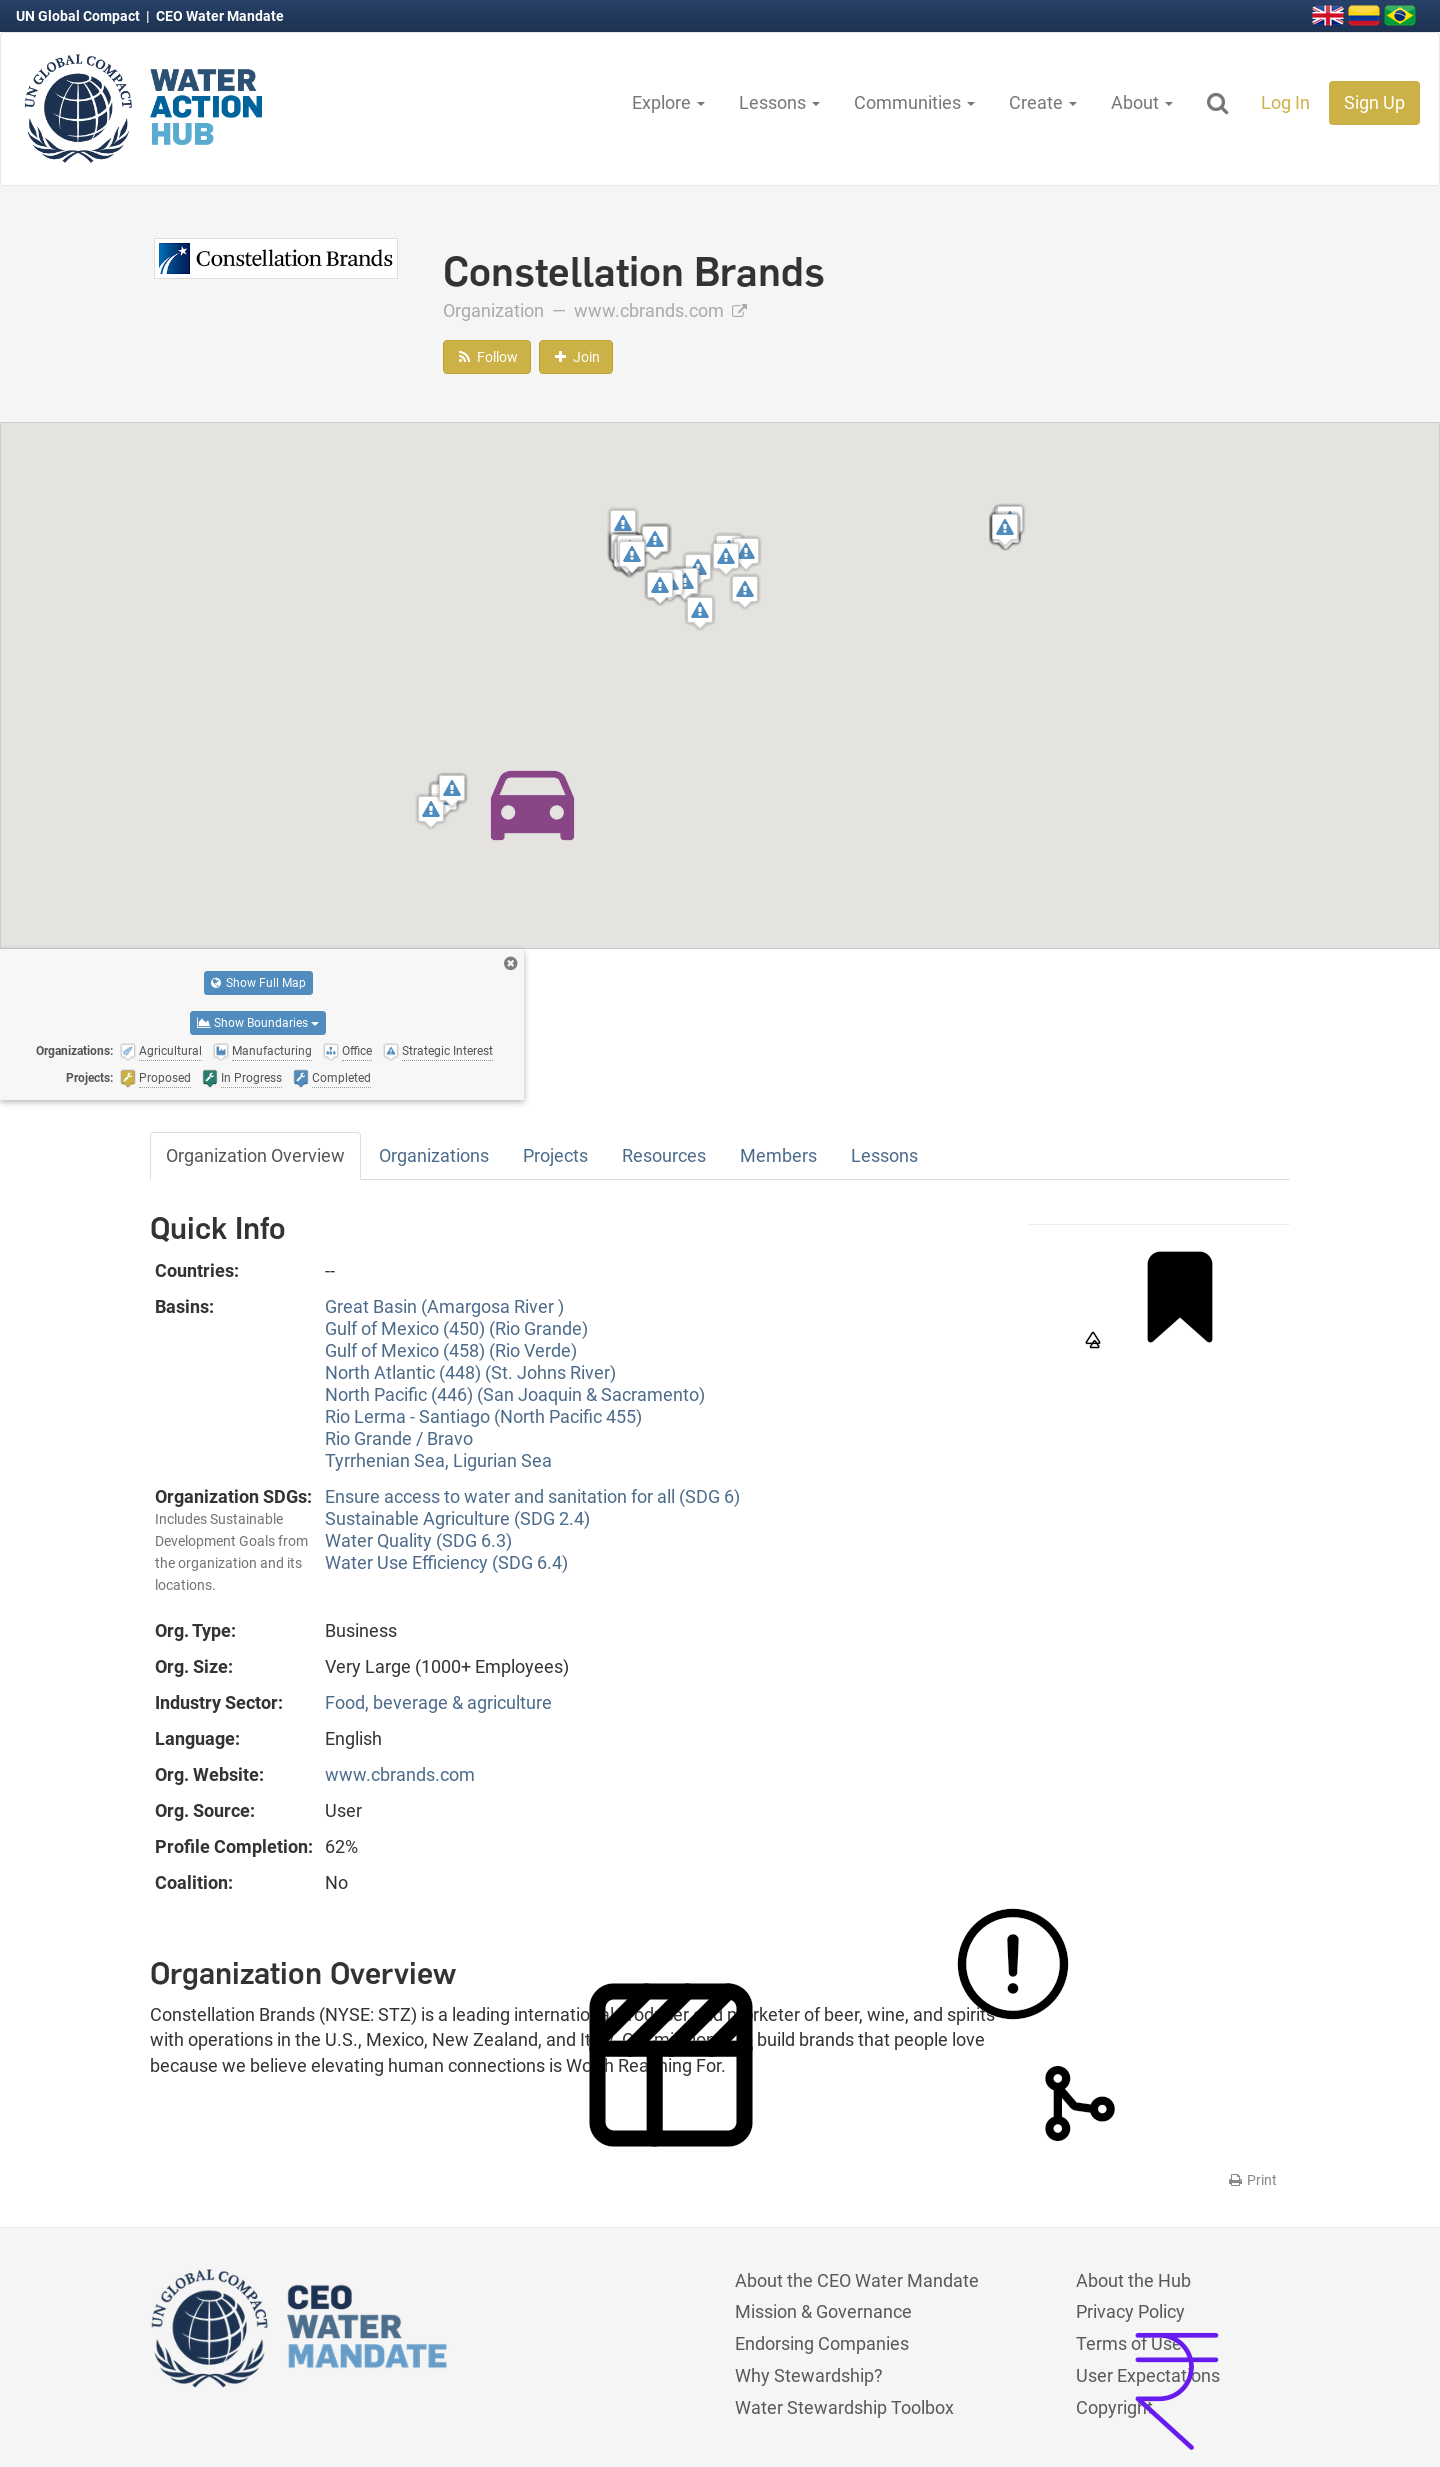 The width and height of the screenshot is (1440, 2467). I want to click on view price in Indian rupees, so click(1172, 2389).